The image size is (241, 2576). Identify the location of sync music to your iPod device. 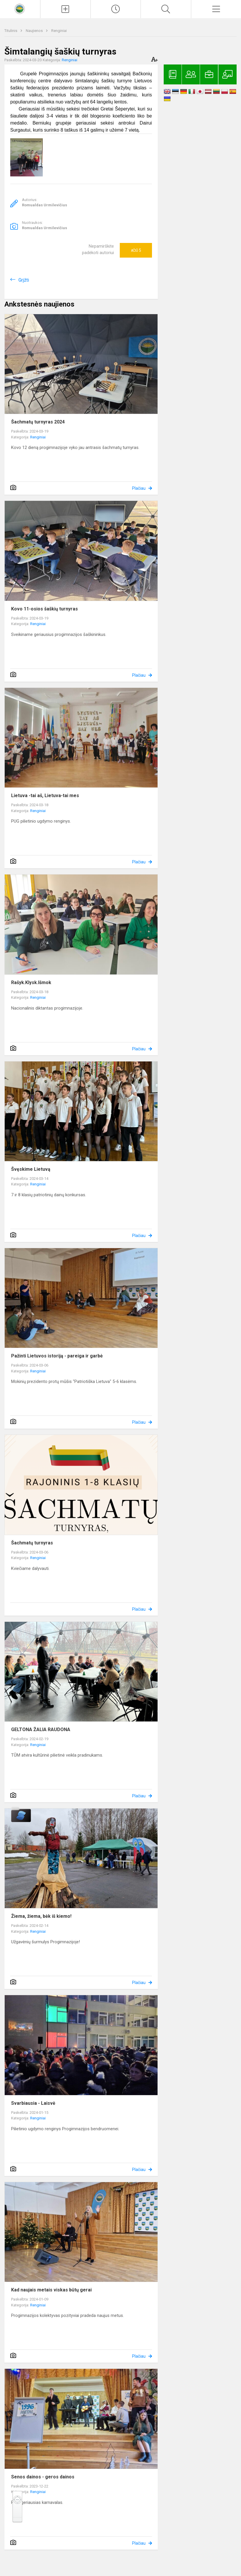
(17, 2507).